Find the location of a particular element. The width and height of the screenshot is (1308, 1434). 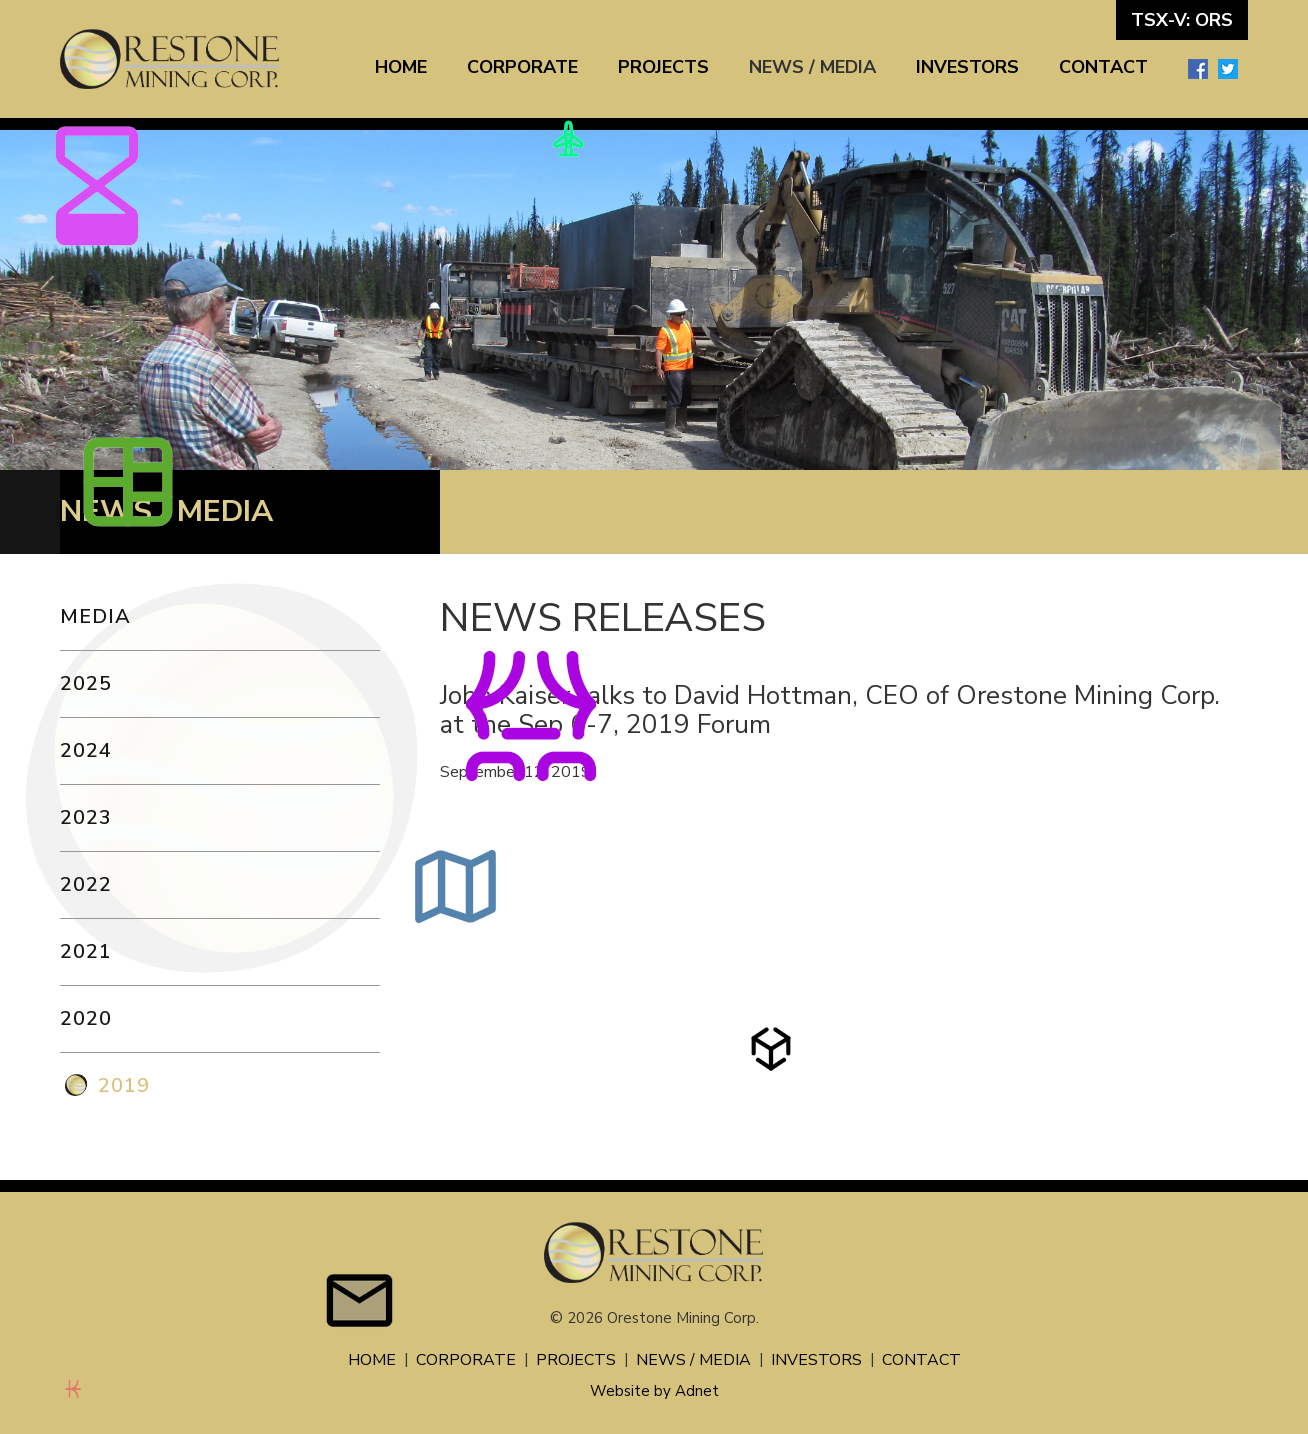

unity game engine logo is located at coordinates (771, 1049).